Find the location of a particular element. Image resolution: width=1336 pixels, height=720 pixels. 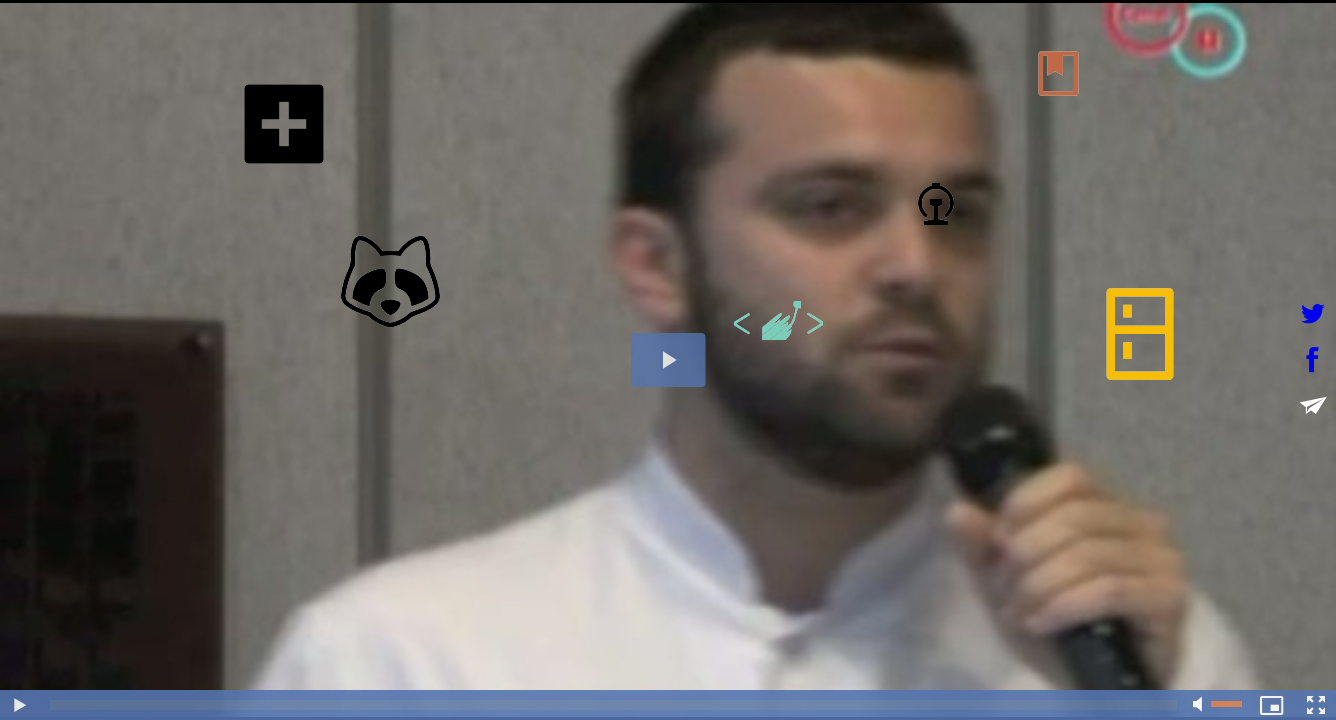

add a new item or content is located at coordinates (284, 124).